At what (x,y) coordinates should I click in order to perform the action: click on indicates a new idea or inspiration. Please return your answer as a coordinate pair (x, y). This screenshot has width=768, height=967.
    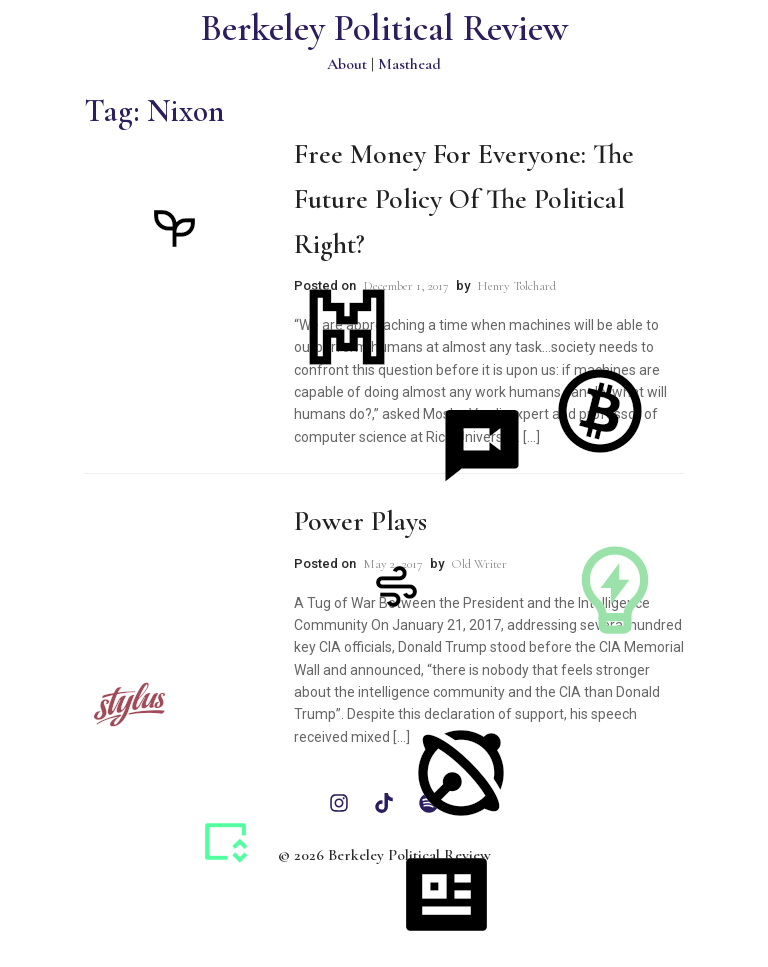
    Looking at the image, I should click on (615, 588).